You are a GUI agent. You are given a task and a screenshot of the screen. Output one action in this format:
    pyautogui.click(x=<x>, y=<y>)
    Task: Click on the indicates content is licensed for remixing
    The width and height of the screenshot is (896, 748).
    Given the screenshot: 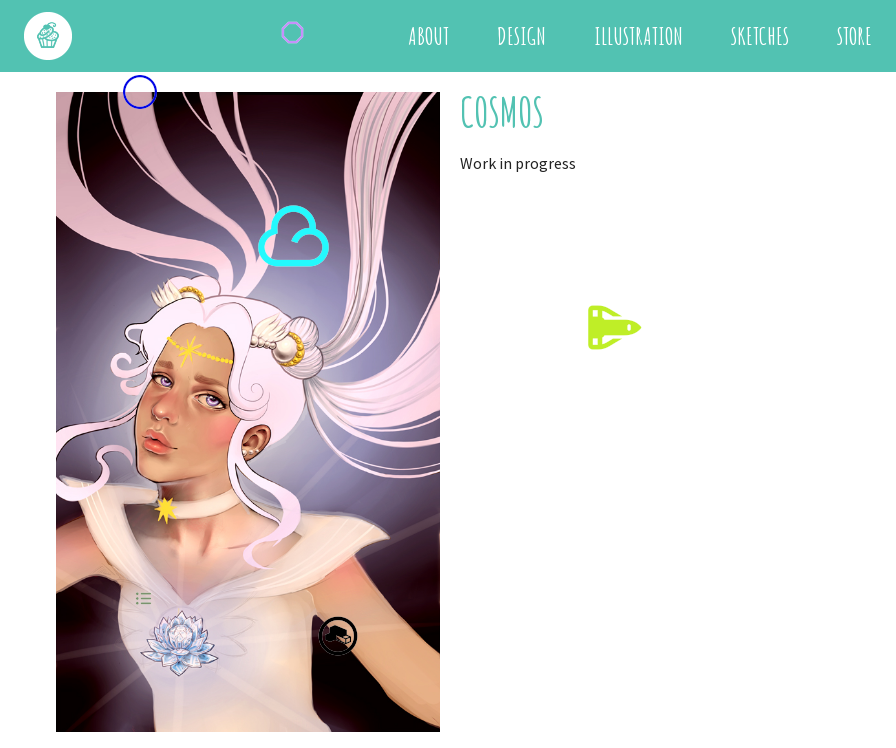 What is the action you would take?
    pyautogui.click(x=338, y=636)
    